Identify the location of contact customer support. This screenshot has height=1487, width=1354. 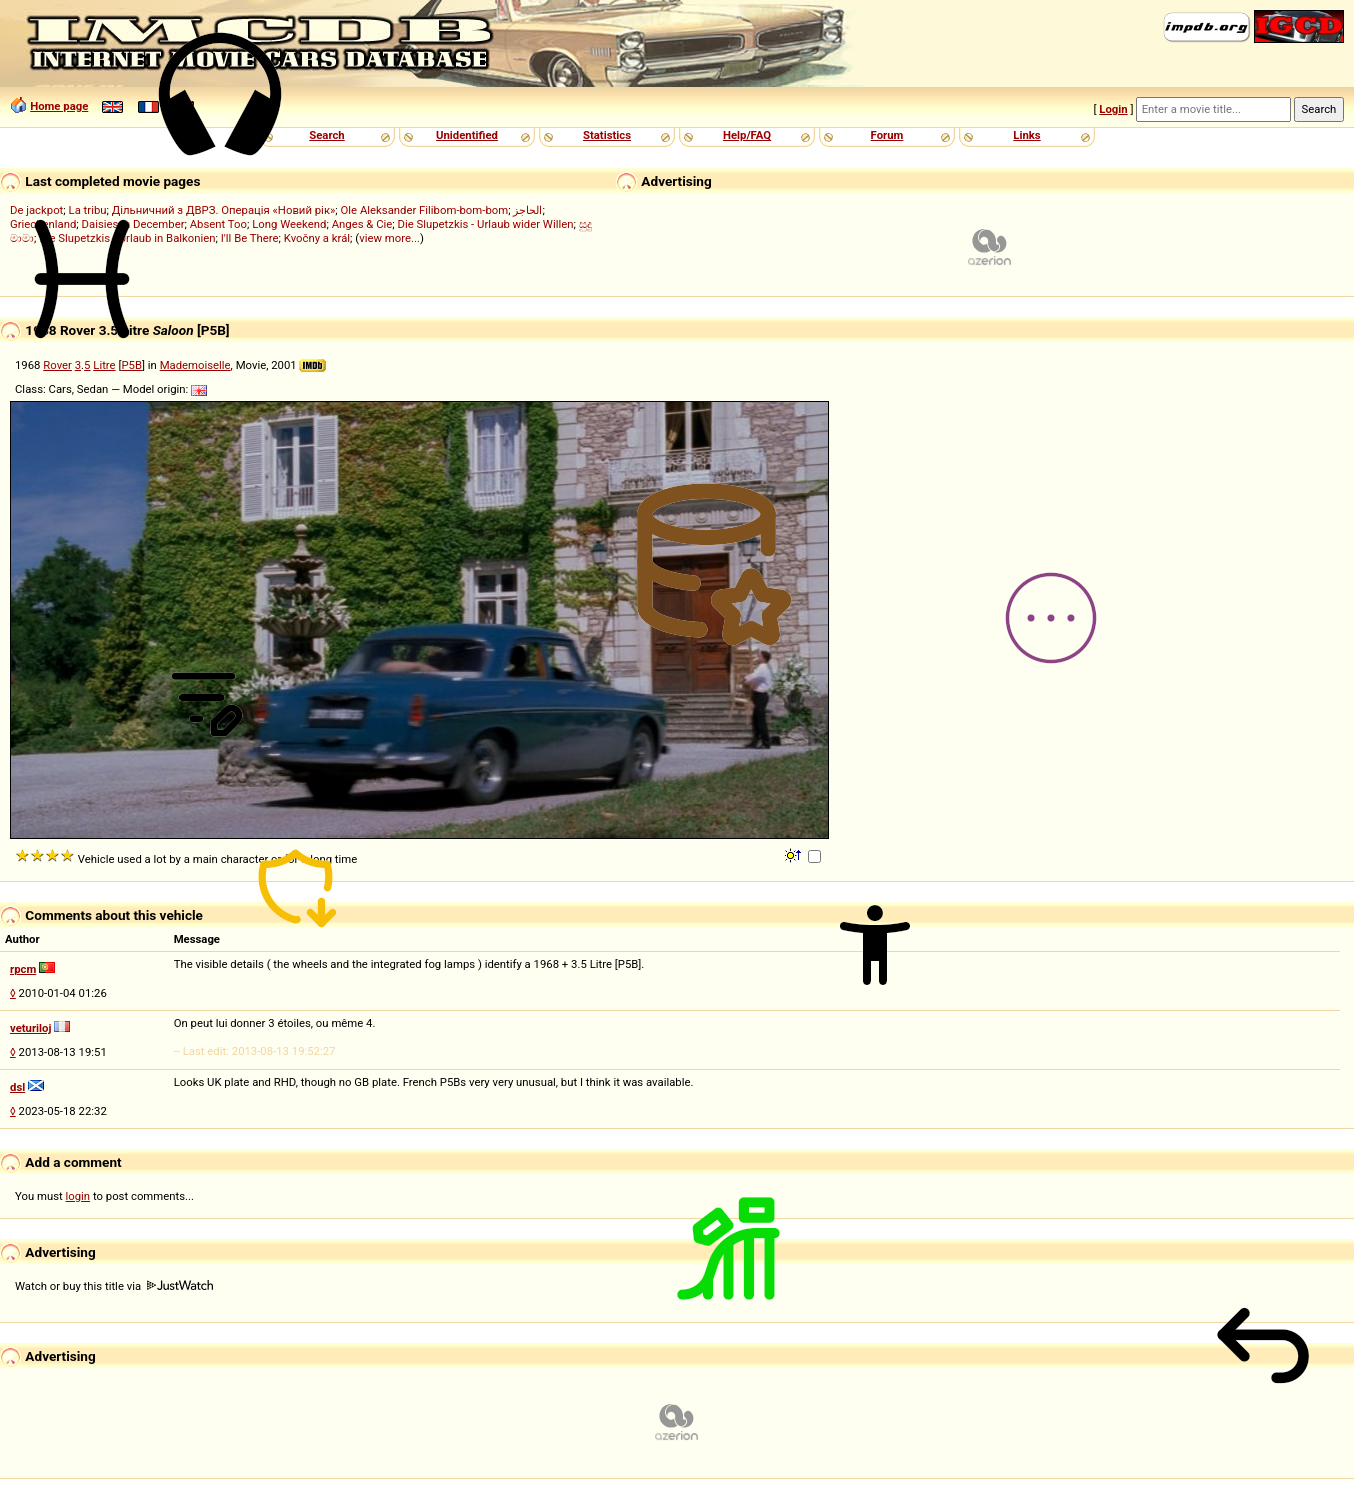
(220, 94).